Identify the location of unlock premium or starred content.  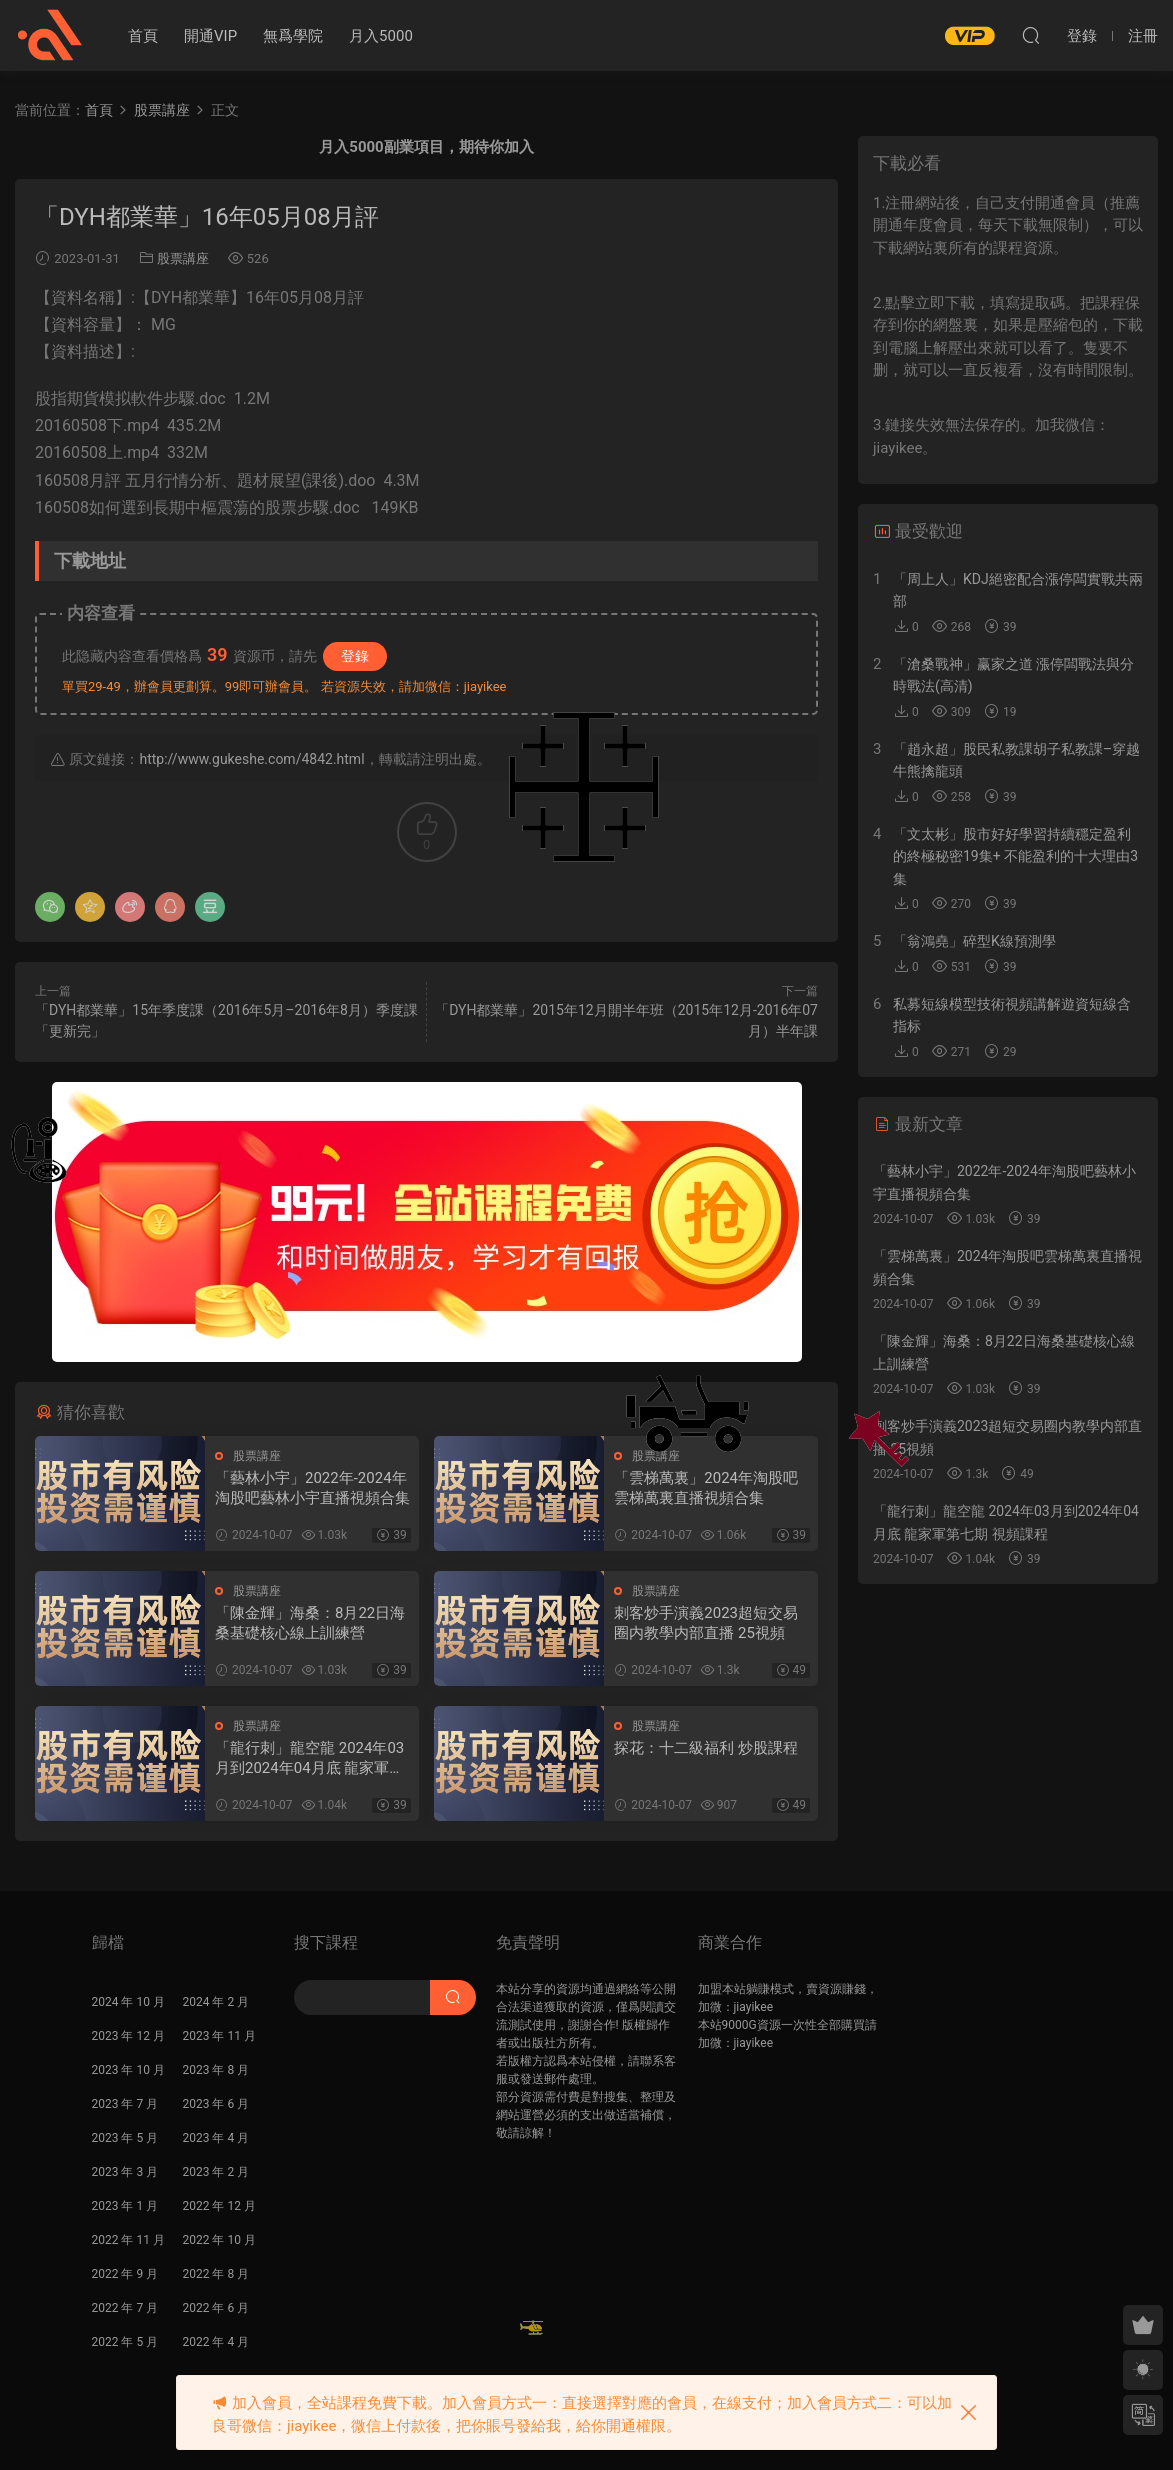
(879, 1439).